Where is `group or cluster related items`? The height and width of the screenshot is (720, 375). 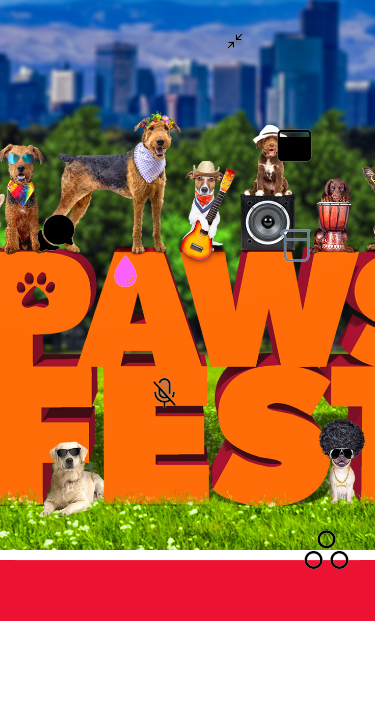 group or cluster related items is located at coordinates (326, 550).